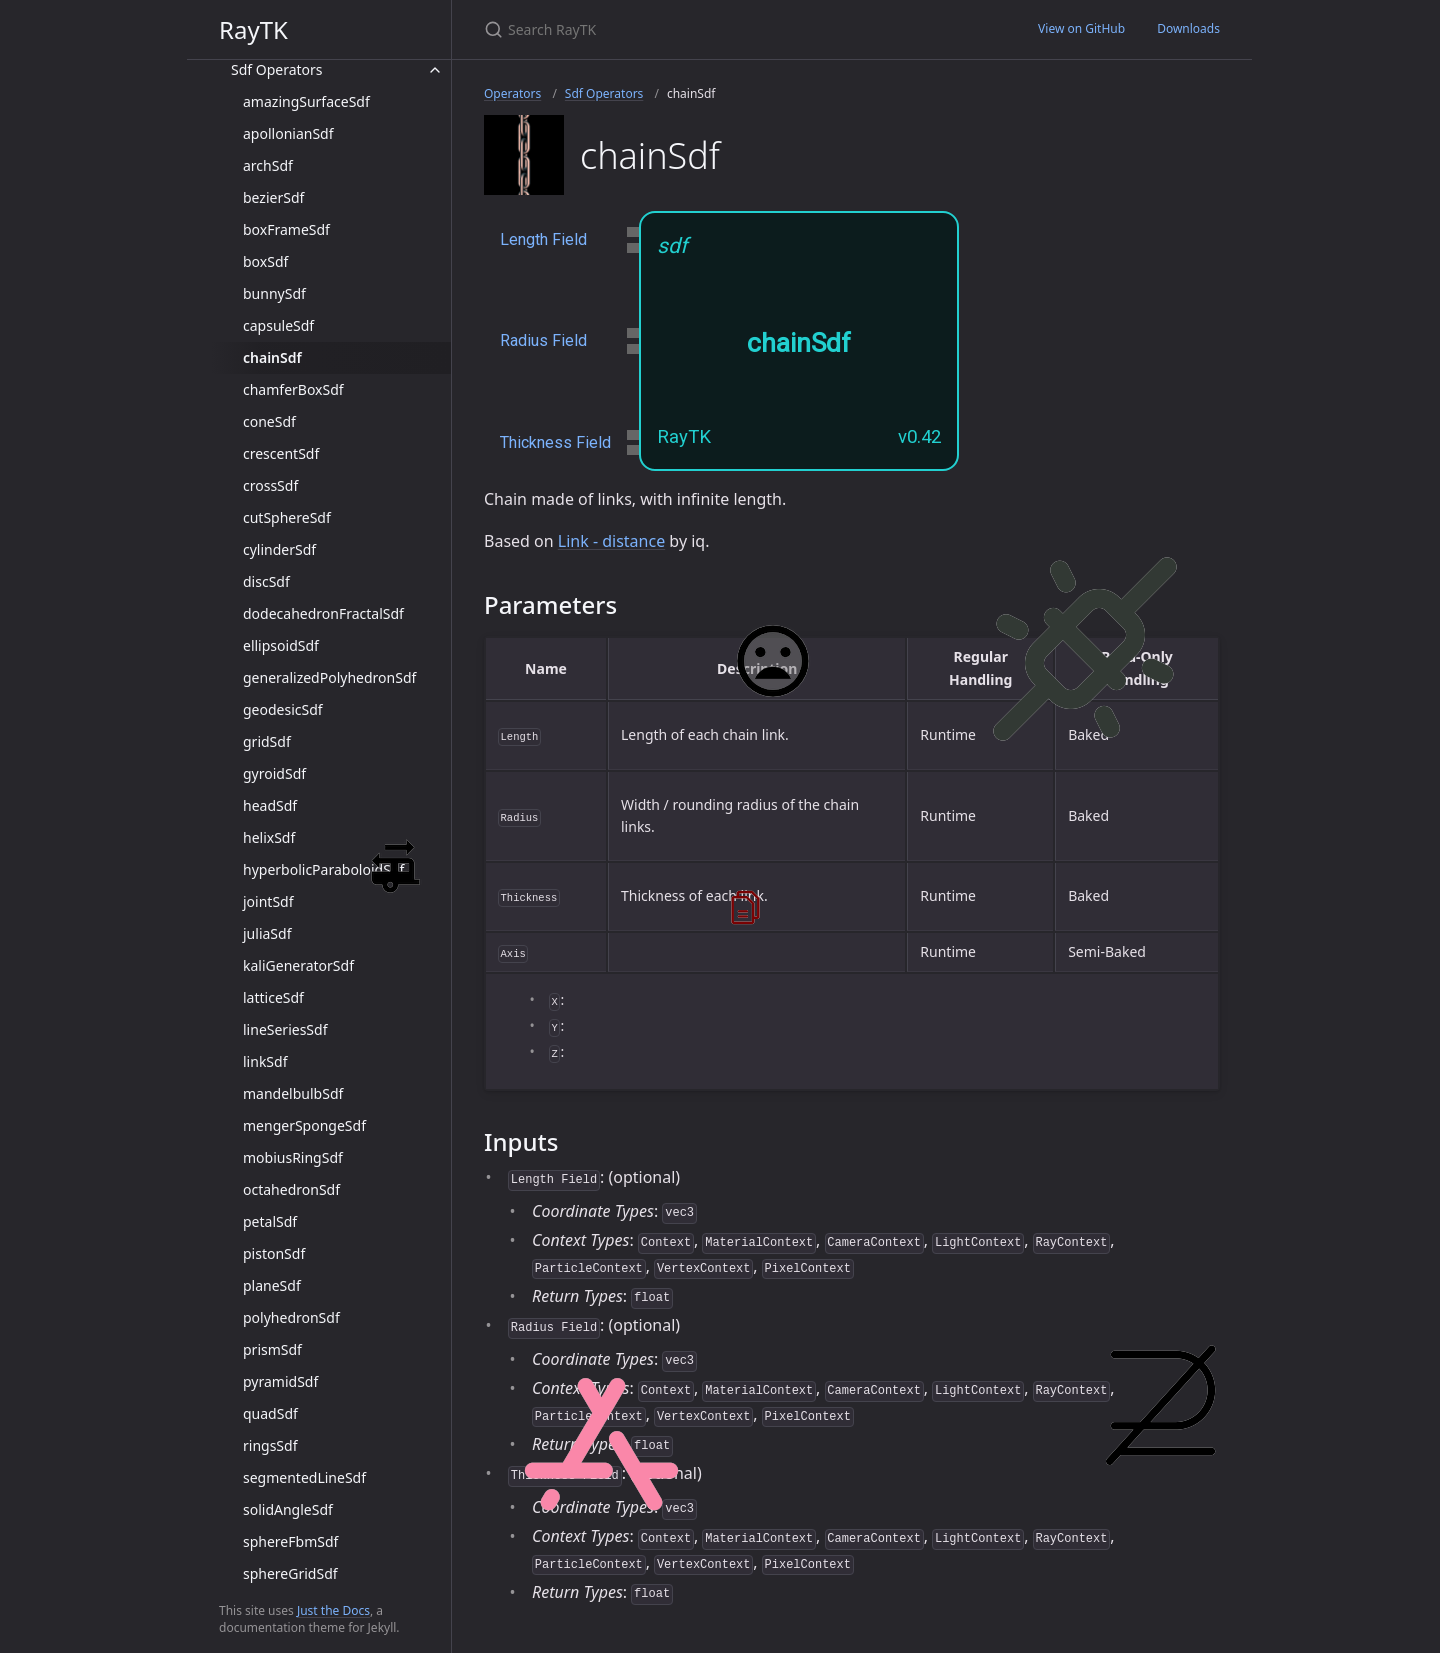 Image resolution: width=1440 pixels, height=1653 pixels. I want to click on indicates an active connection or link, so click(1085, 649).